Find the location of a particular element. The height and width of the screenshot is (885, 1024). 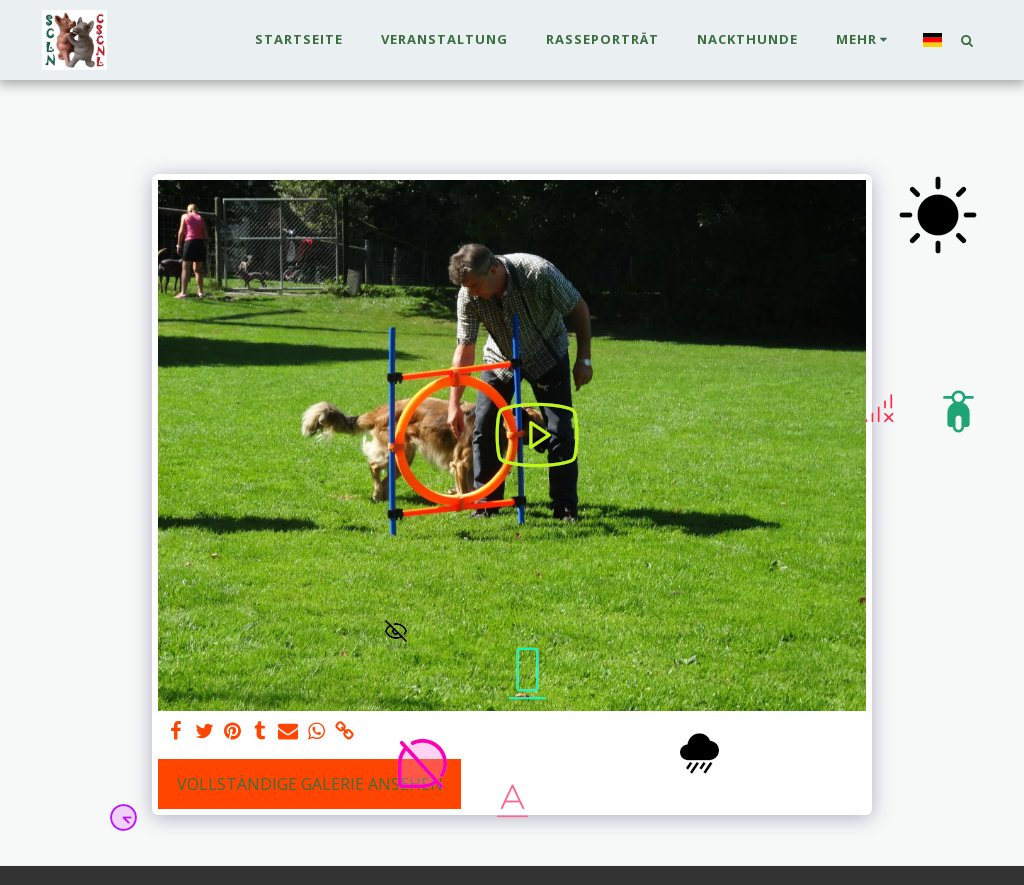

switch to light mode is located at coordinates (938, 215).